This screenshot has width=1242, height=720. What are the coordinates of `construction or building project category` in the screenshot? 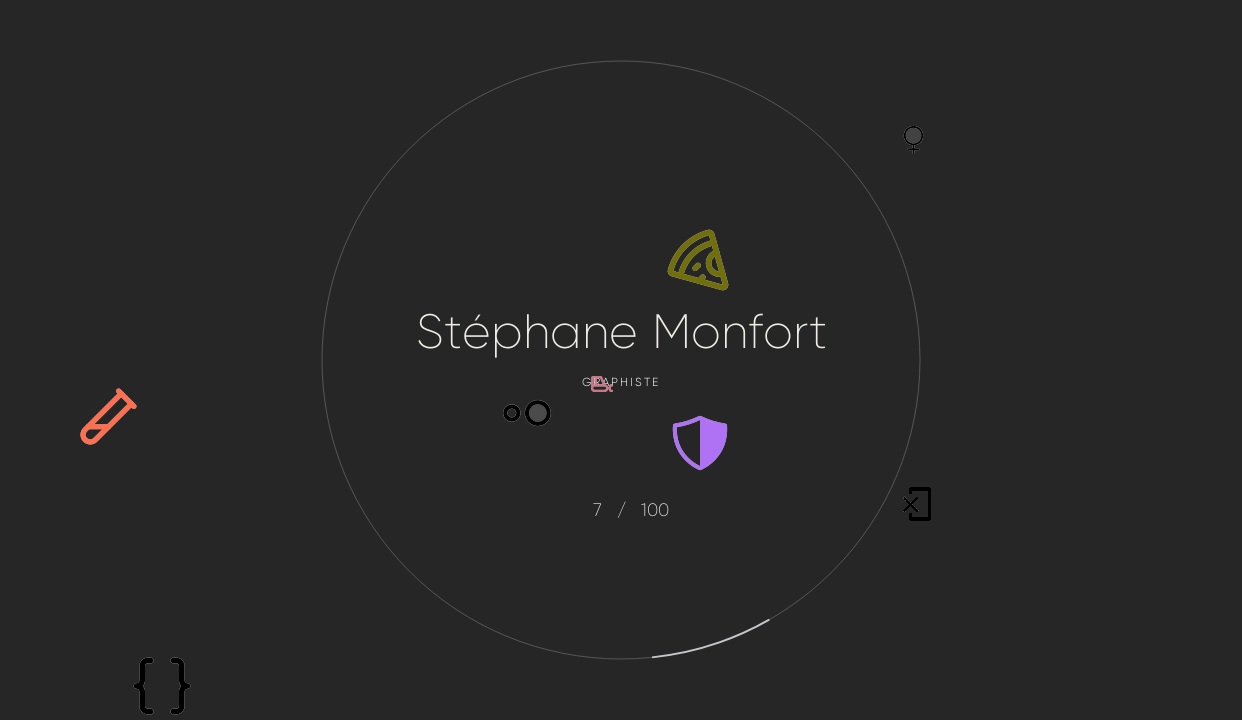 It's located at (602, 384).